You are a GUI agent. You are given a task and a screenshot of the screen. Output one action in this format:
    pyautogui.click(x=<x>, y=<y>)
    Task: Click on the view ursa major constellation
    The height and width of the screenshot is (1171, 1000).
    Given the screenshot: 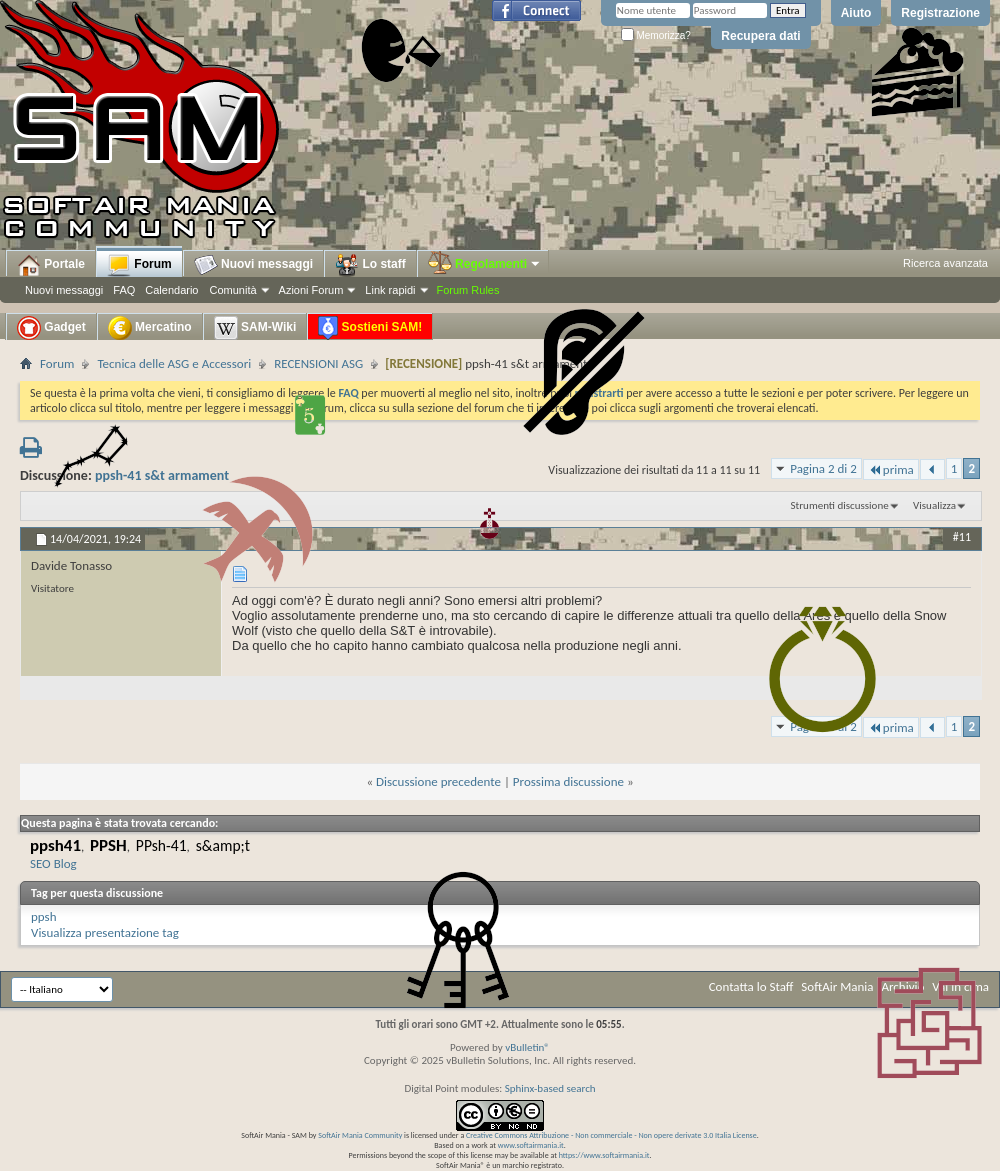 What is the action you would take?
    pyautogui.click(x=91, y=456)
    